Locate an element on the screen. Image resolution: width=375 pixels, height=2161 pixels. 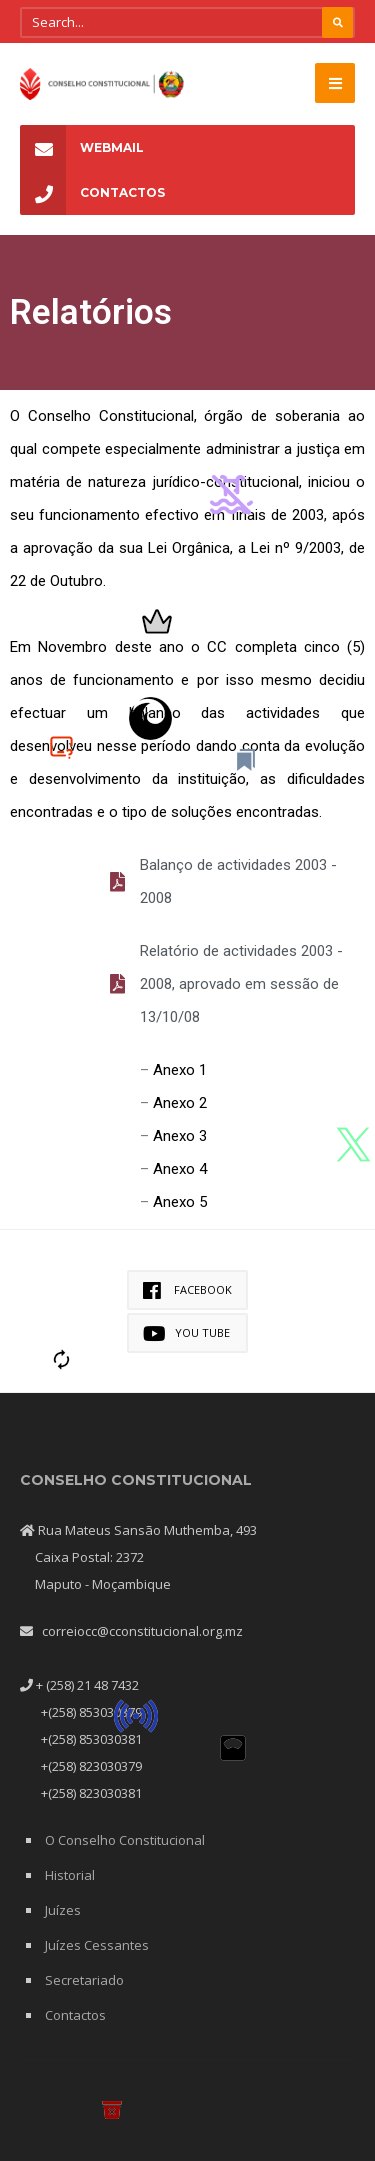
indicates premium or pro membership status is located at coordinates (157, 623).